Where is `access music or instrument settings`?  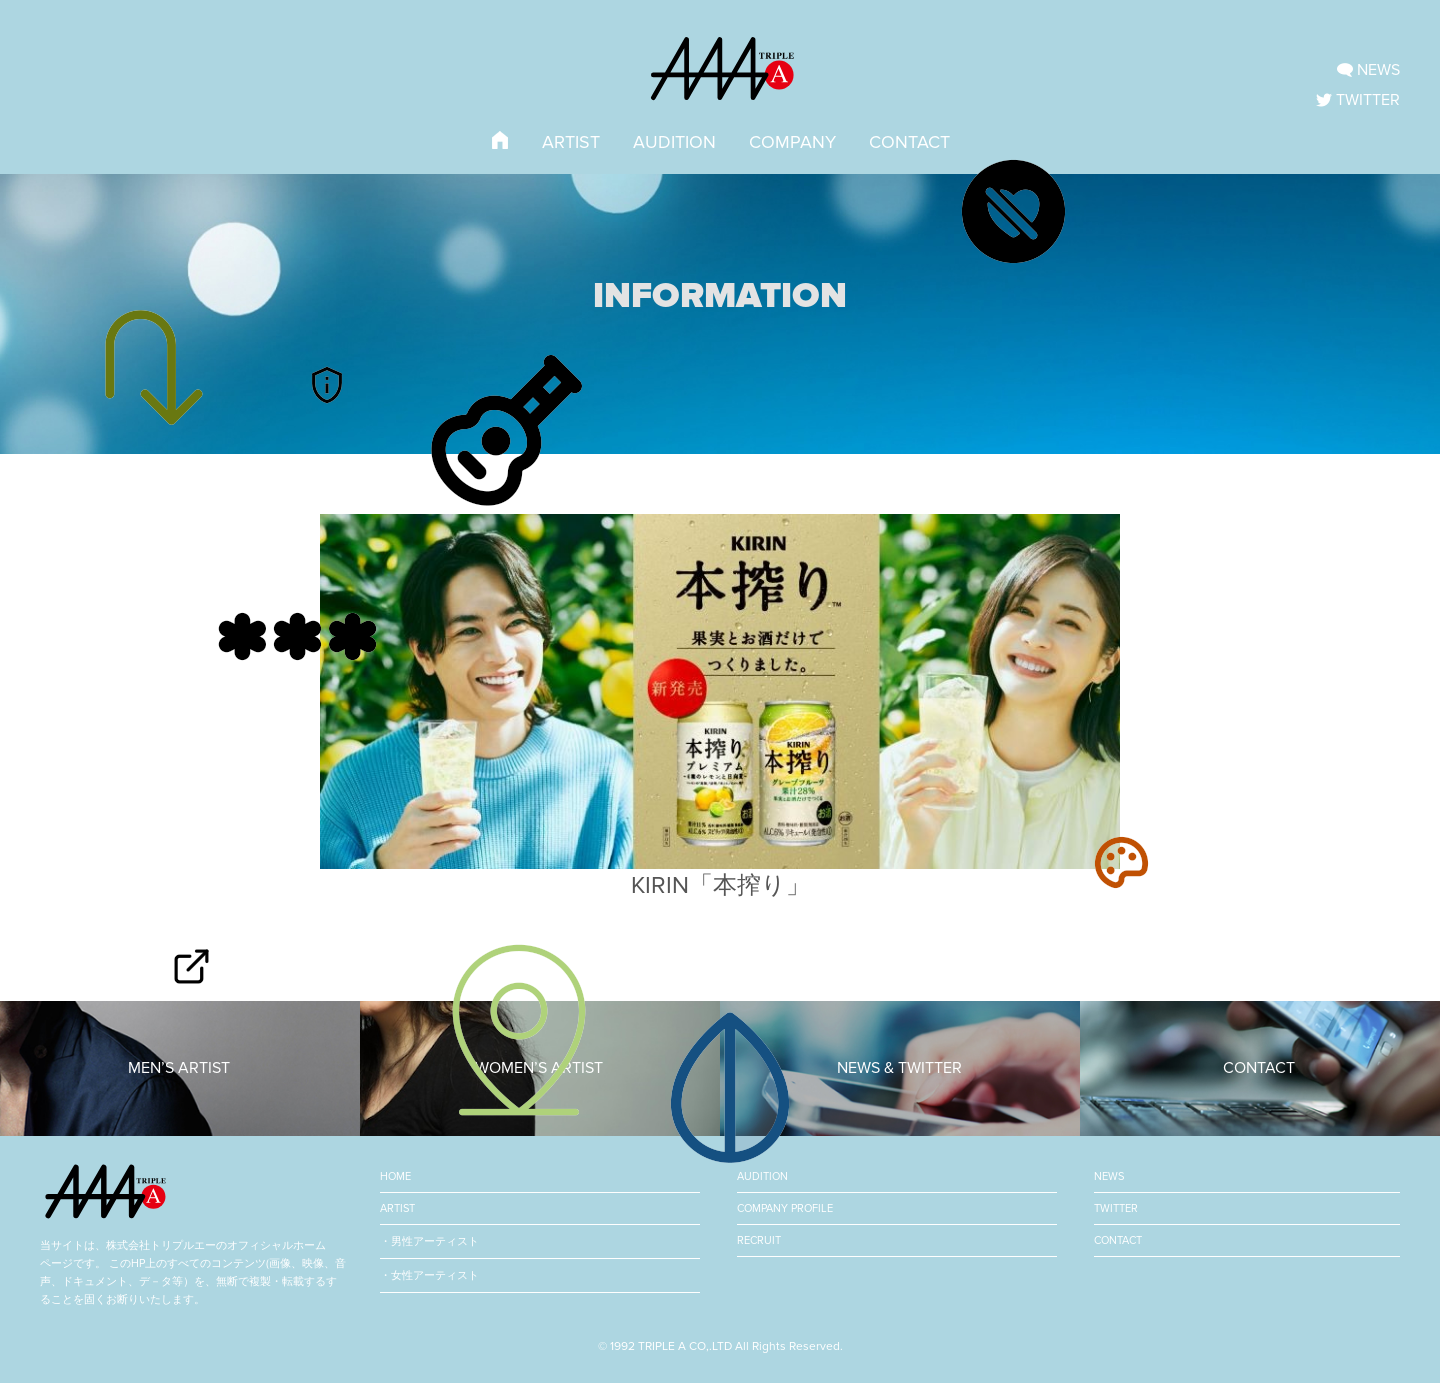 access music or instrument settings is located at coordinates (505, 431).